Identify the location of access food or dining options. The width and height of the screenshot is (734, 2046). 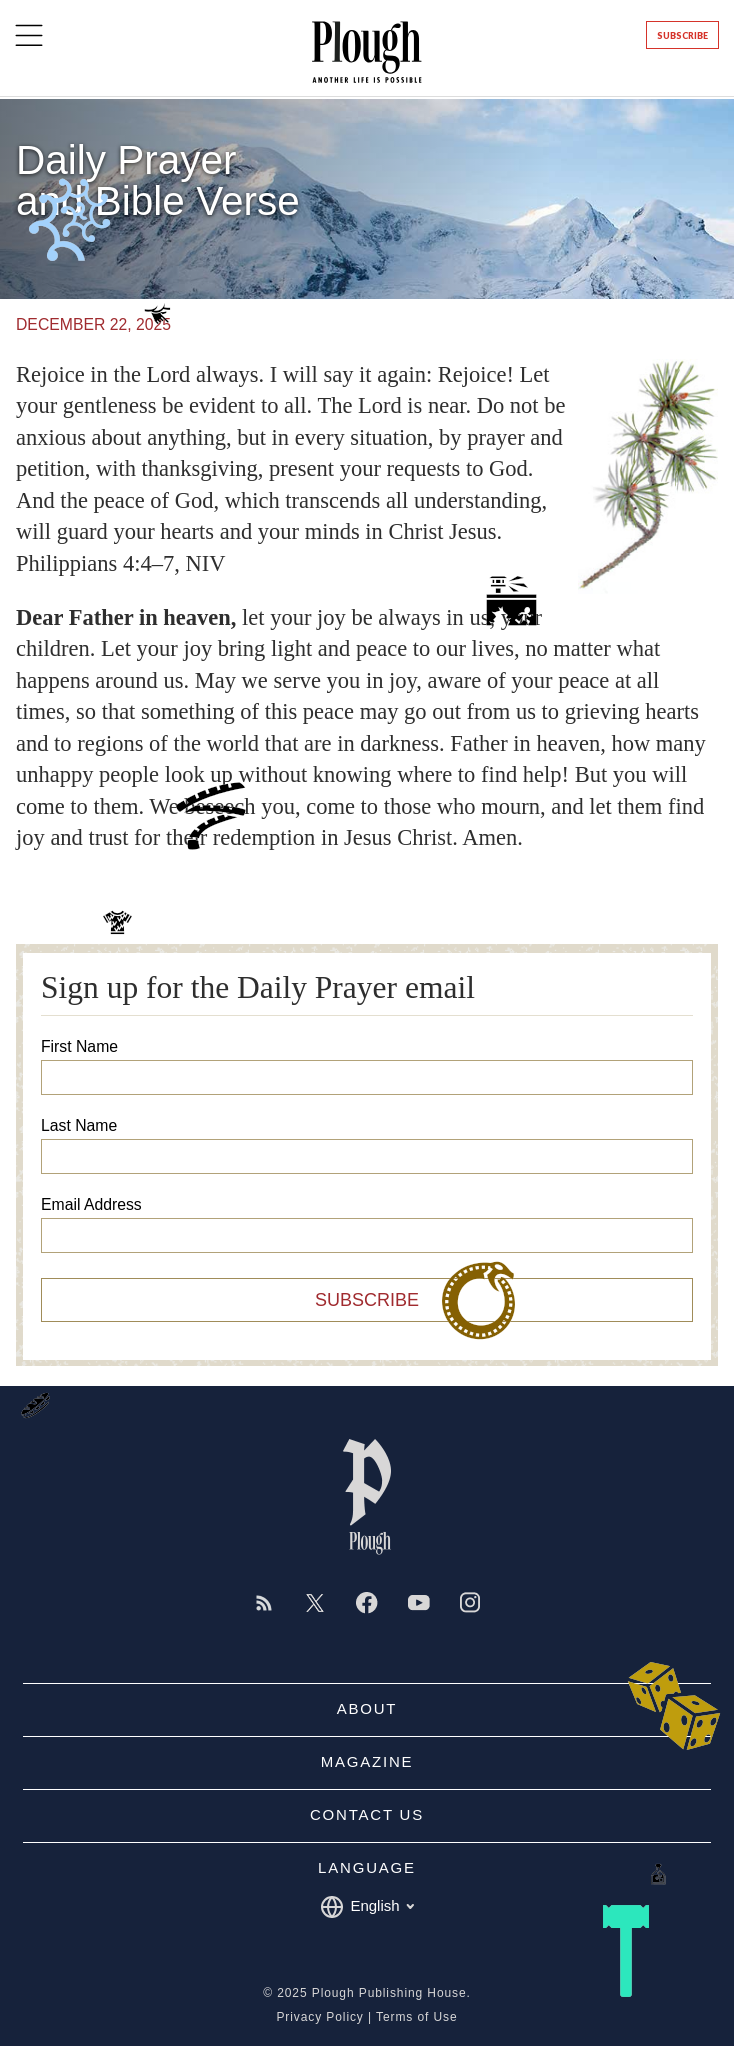
(35, 1405).